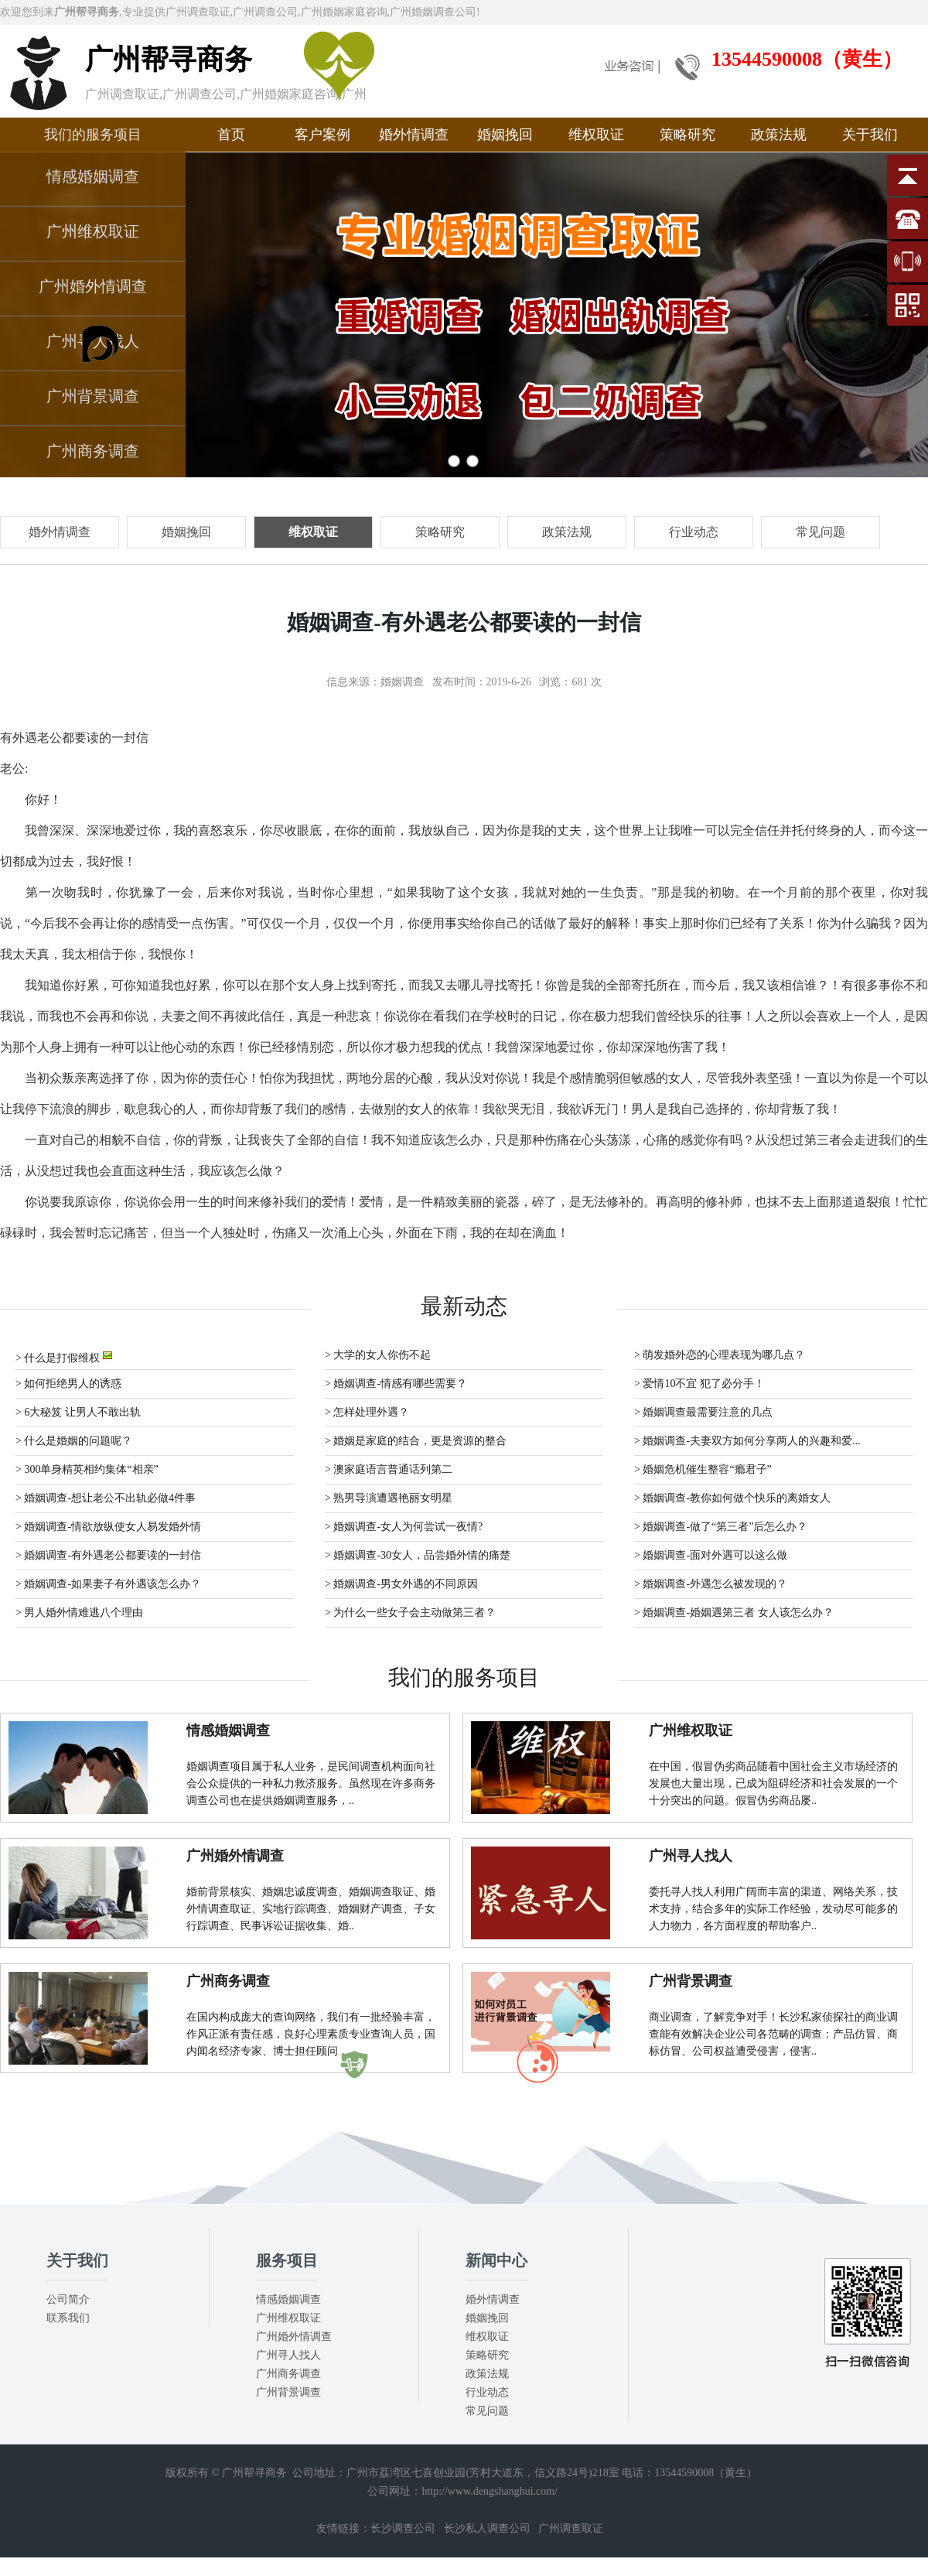 This screenshot has height=2576, width=928. Describe the element at coordinates (537, 2062) in the screenshot. I see `select the 8-ball in a pool or billiards game` at that location.